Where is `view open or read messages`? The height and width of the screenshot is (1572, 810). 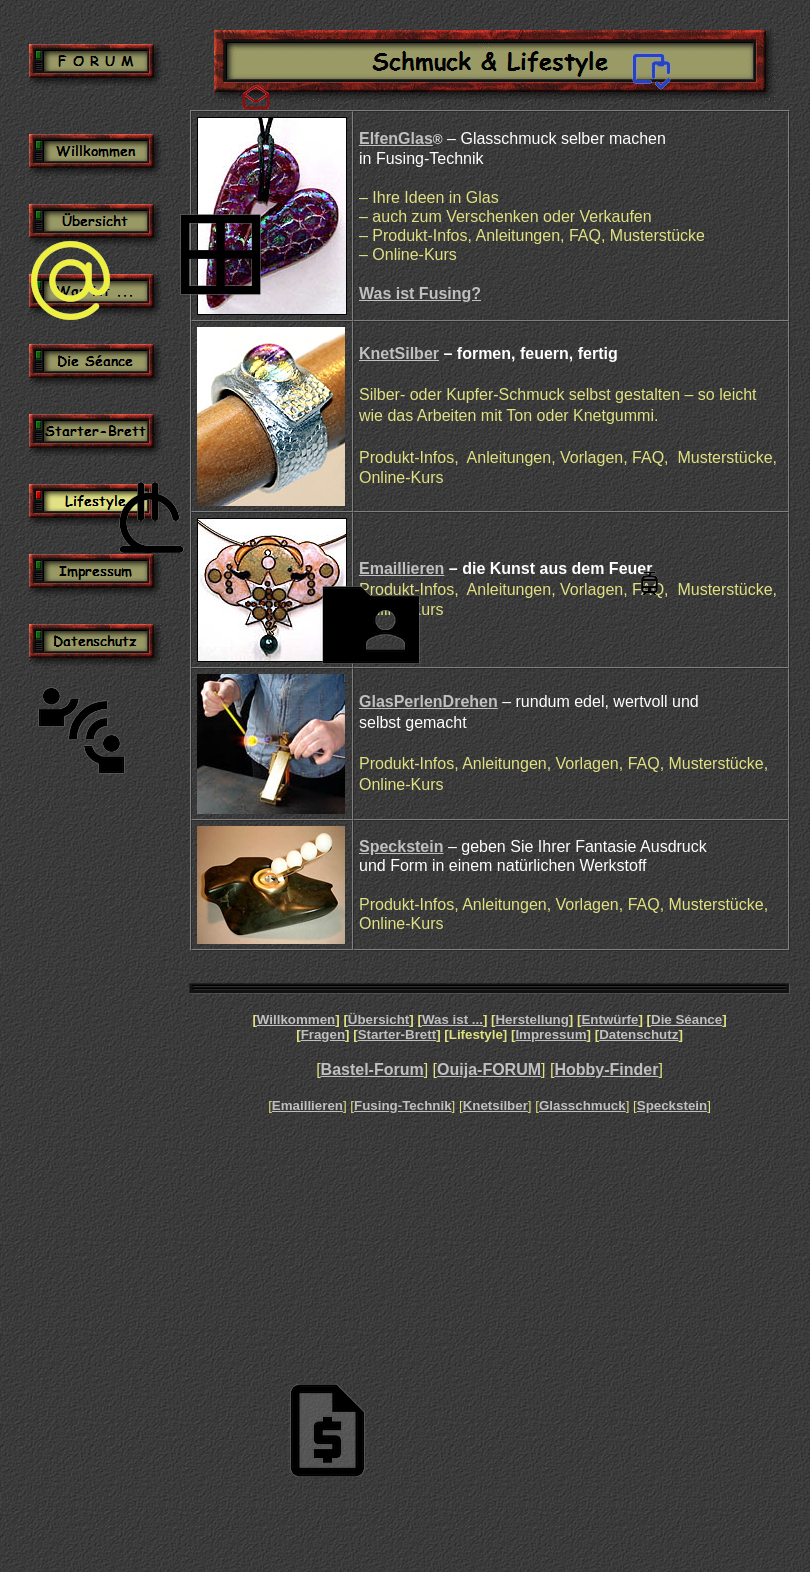
view open or read messages is located at coordinates (256, 98).